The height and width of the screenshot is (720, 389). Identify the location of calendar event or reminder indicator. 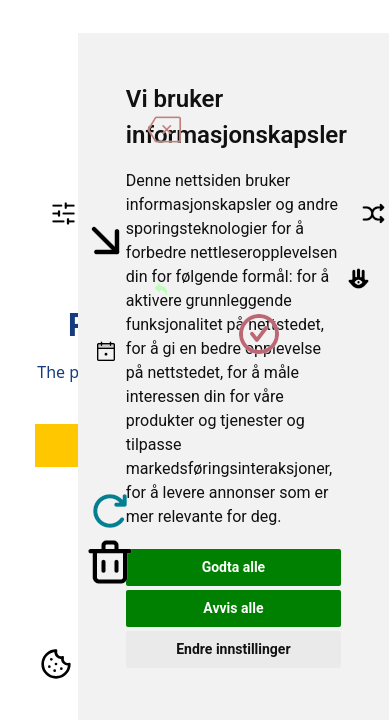
(106, 352).